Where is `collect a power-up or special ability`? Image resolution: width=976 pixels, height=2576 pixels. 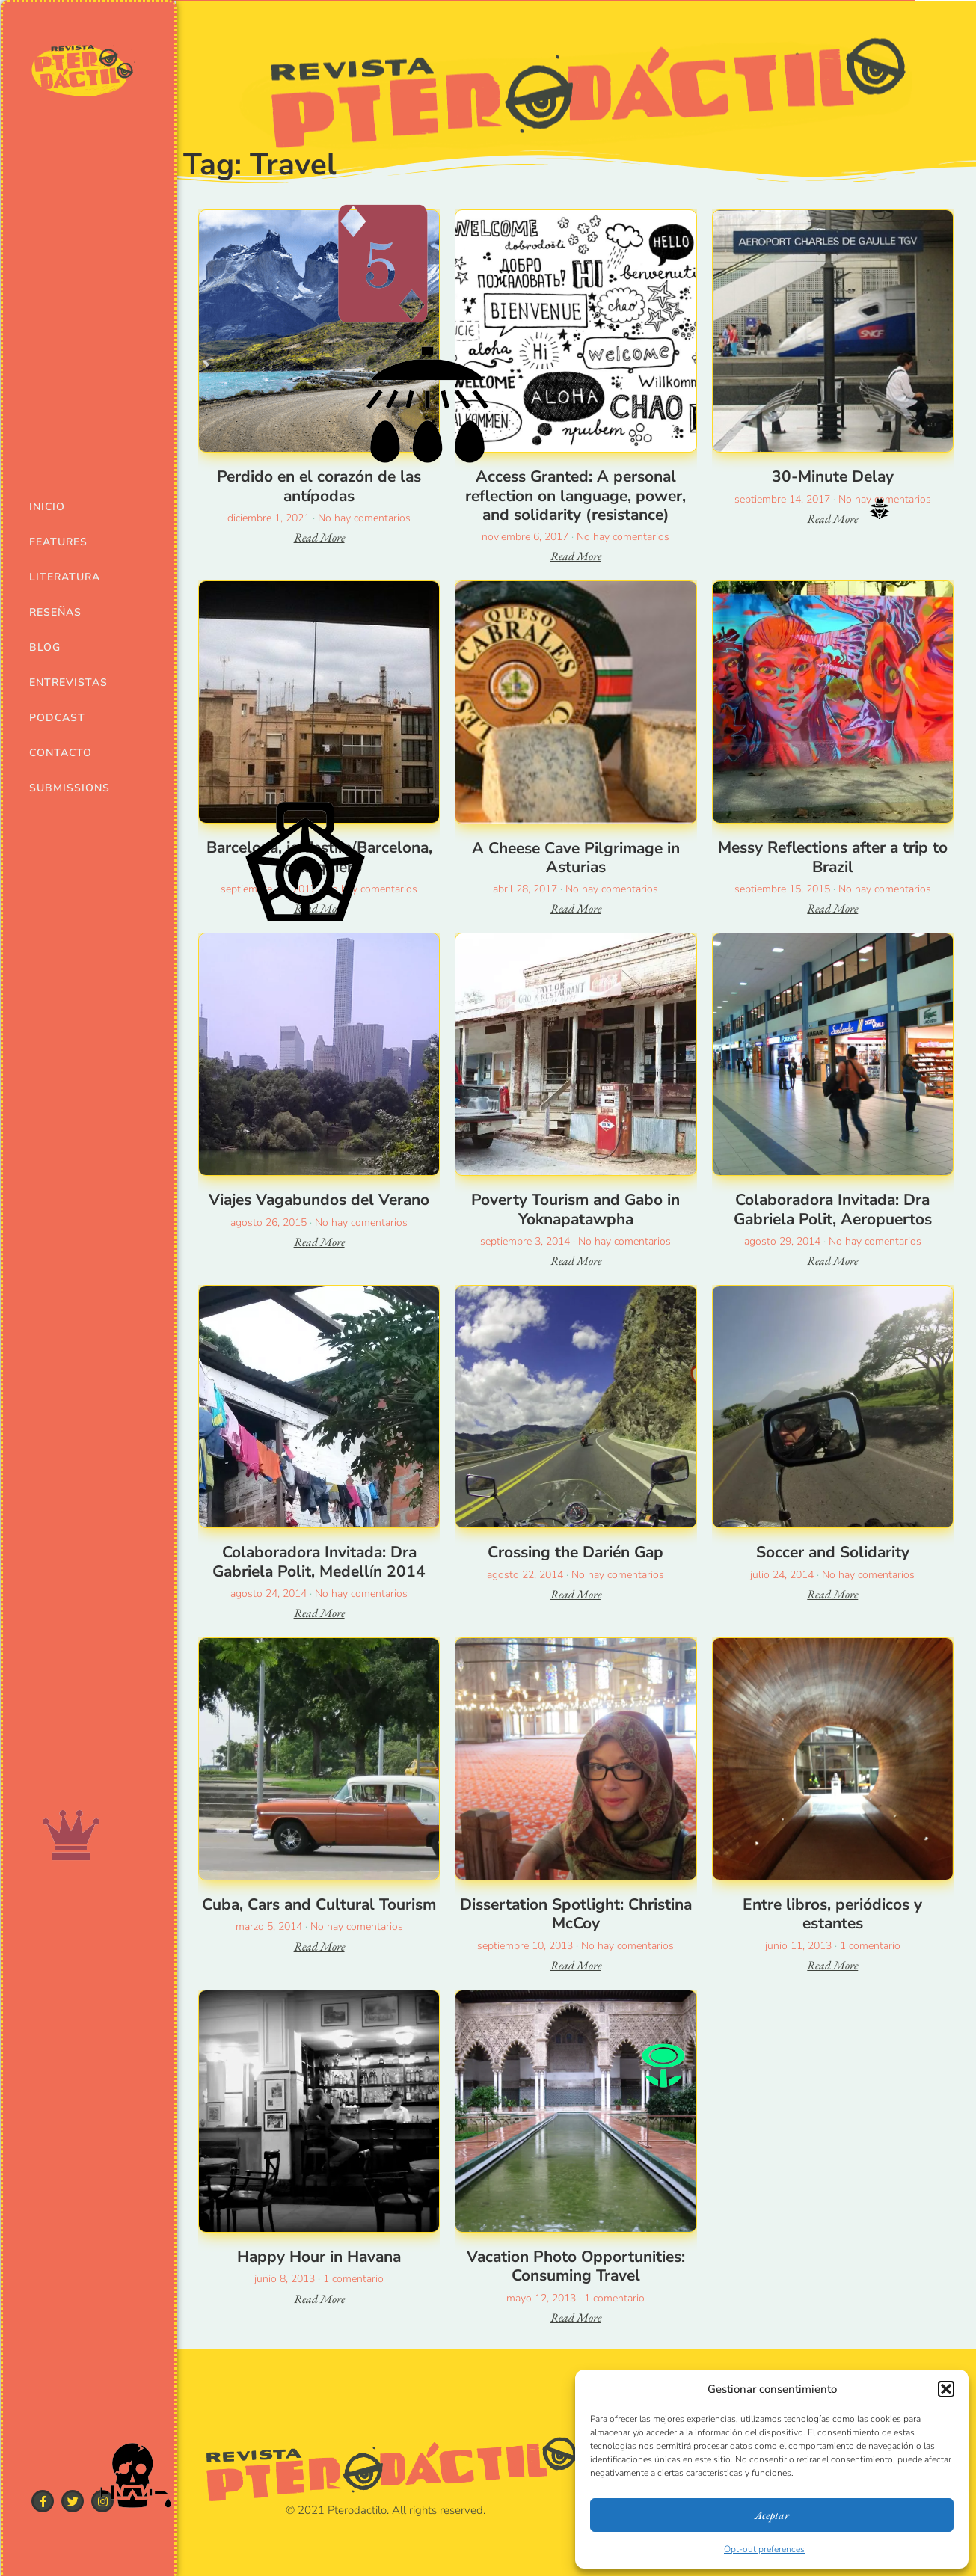
collect a power-up or special ability is located at coordinates (663, 2064).